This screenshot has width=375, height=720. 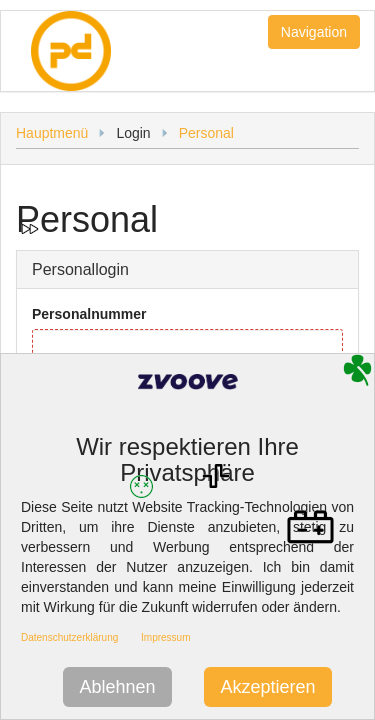 What do you see at coordinates (310, 528) in the screenshot?
I see `check vehicle battery status` at bounding box center [310, 528].